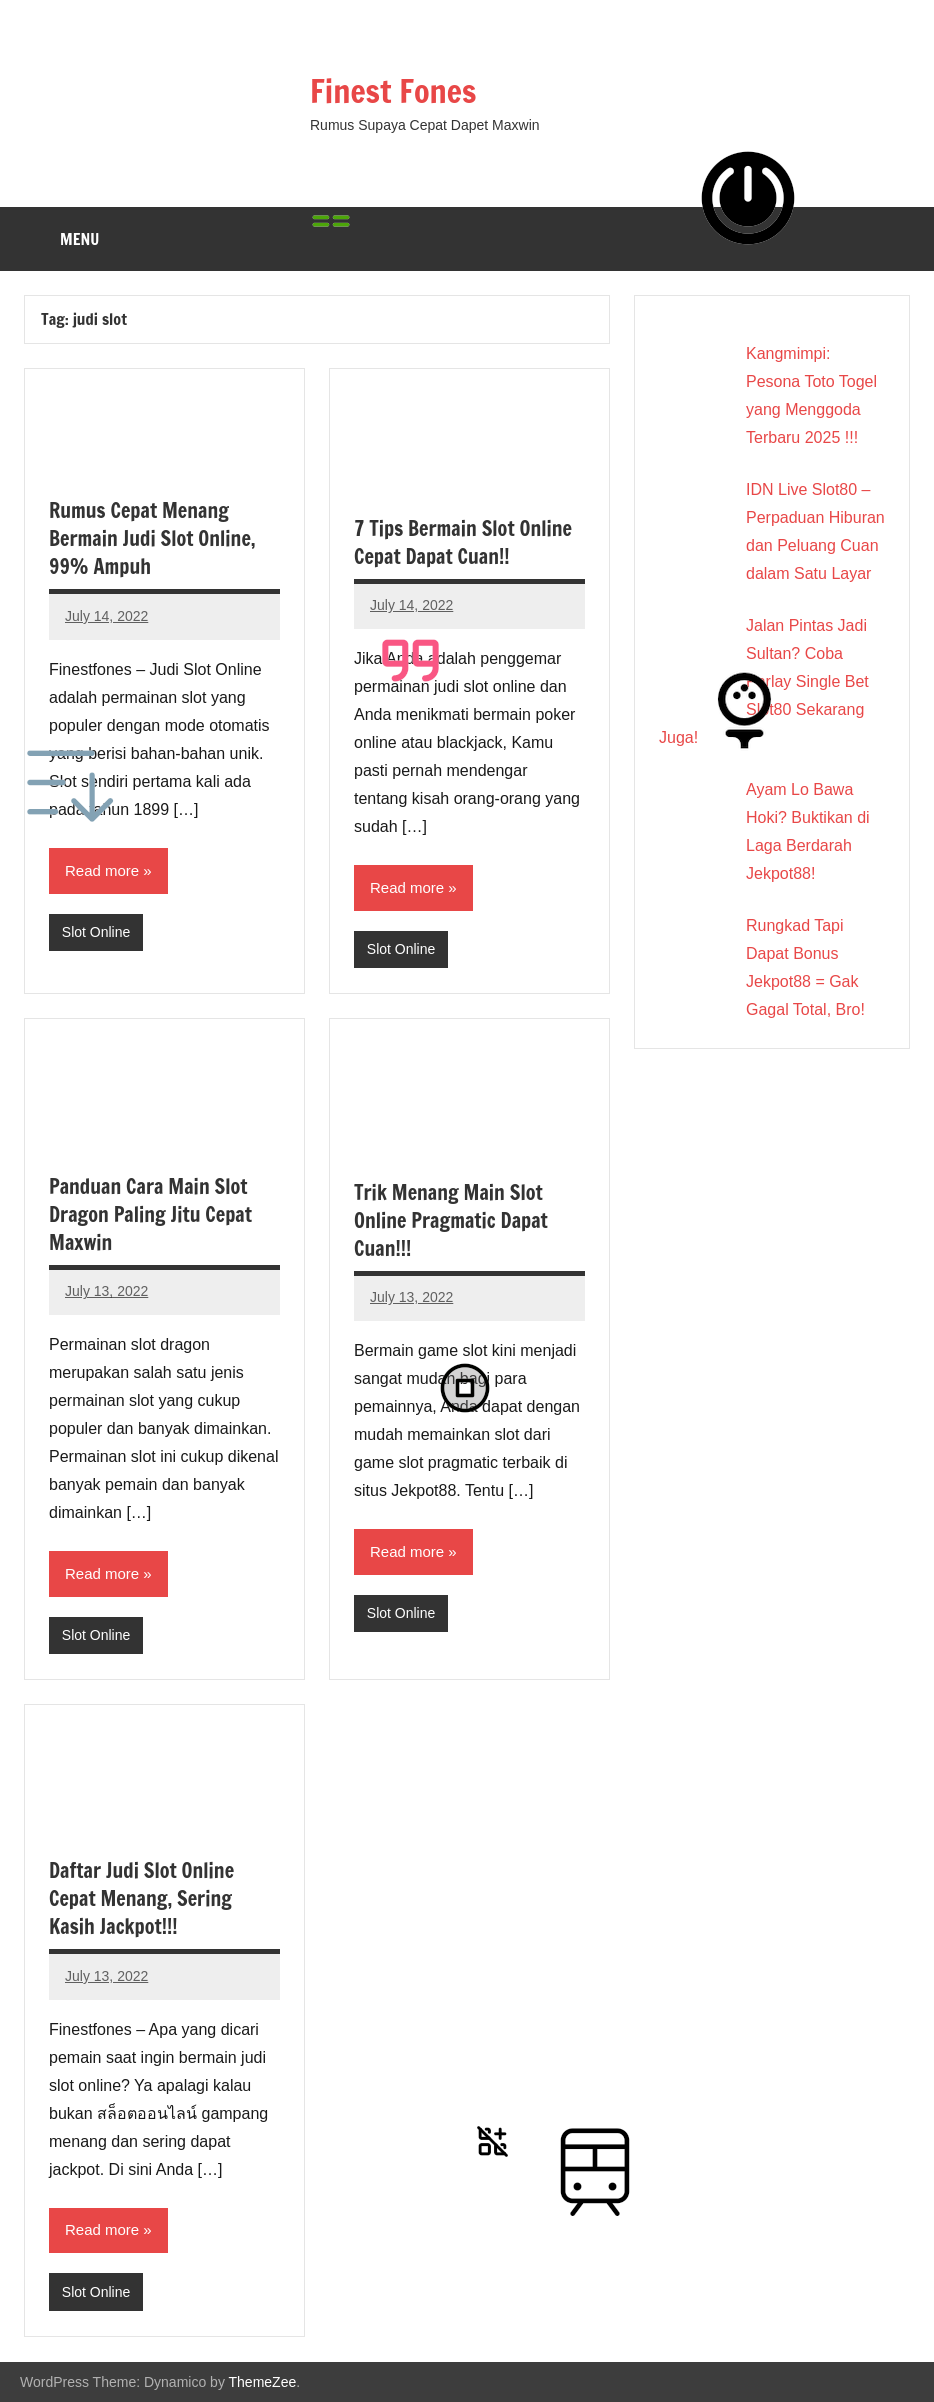 The width and height of the screenshot is (934, 2402). I want to click on access golf scores or tracking, so click(744, 710).